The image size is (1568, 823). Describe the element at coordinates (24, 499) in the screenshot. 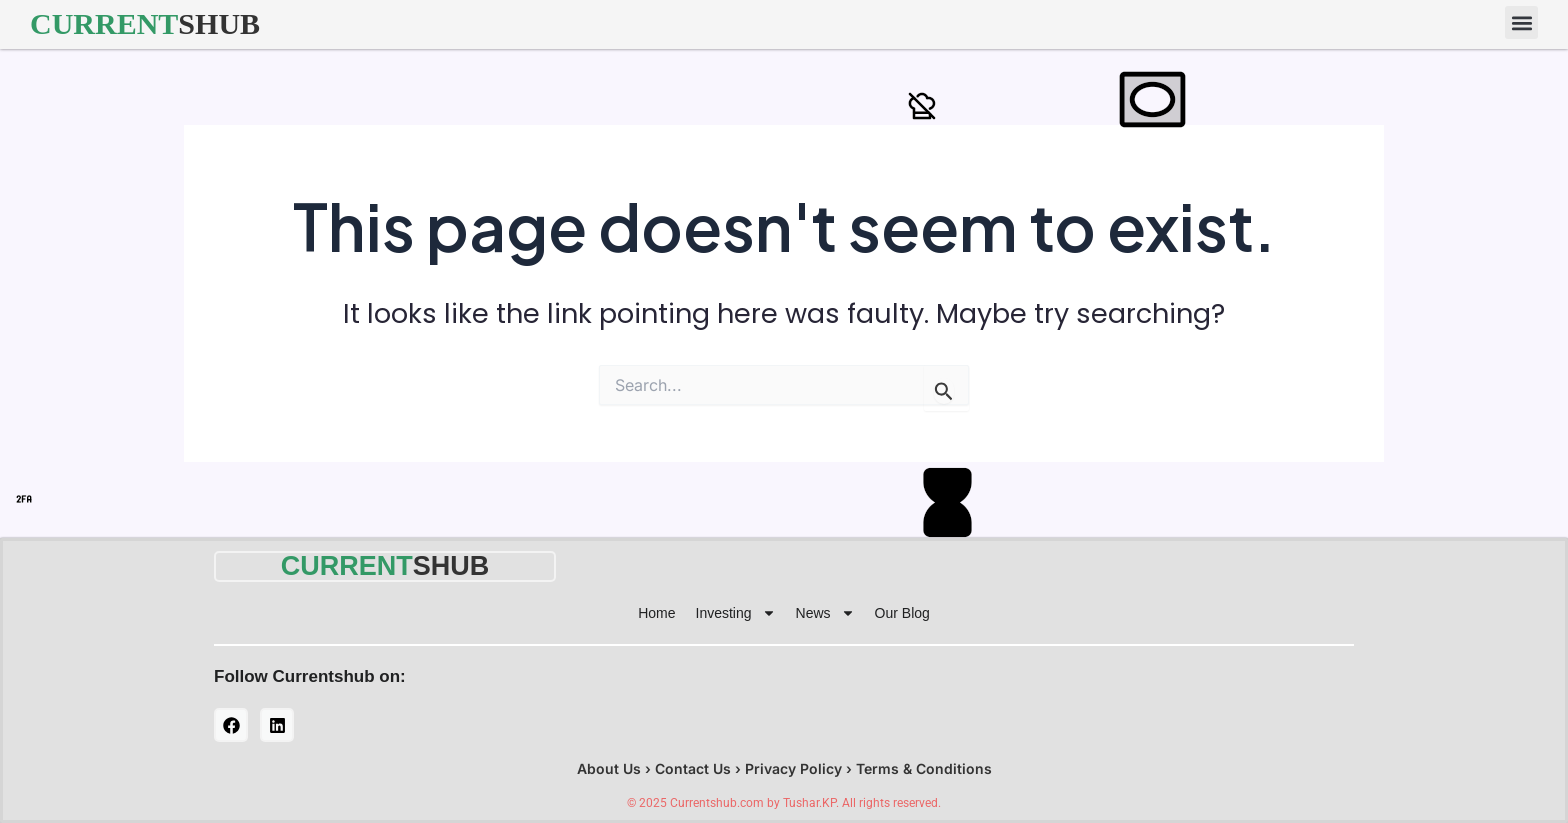

I see `enable two-factor authentication` at that location.